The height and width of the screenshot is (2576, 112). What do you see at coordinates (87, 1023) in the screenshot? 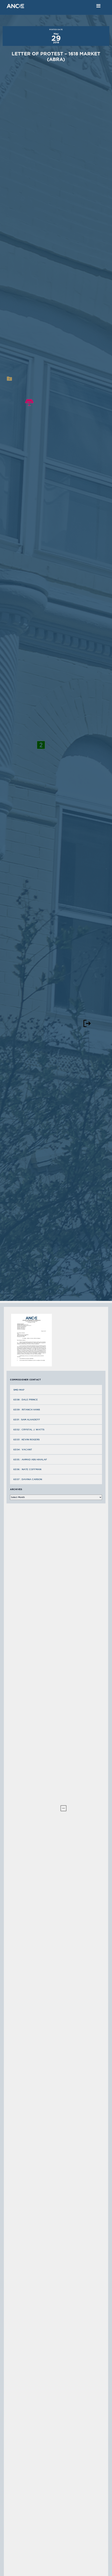
I see `sign out of your account` at bounding box center [87, 1023].